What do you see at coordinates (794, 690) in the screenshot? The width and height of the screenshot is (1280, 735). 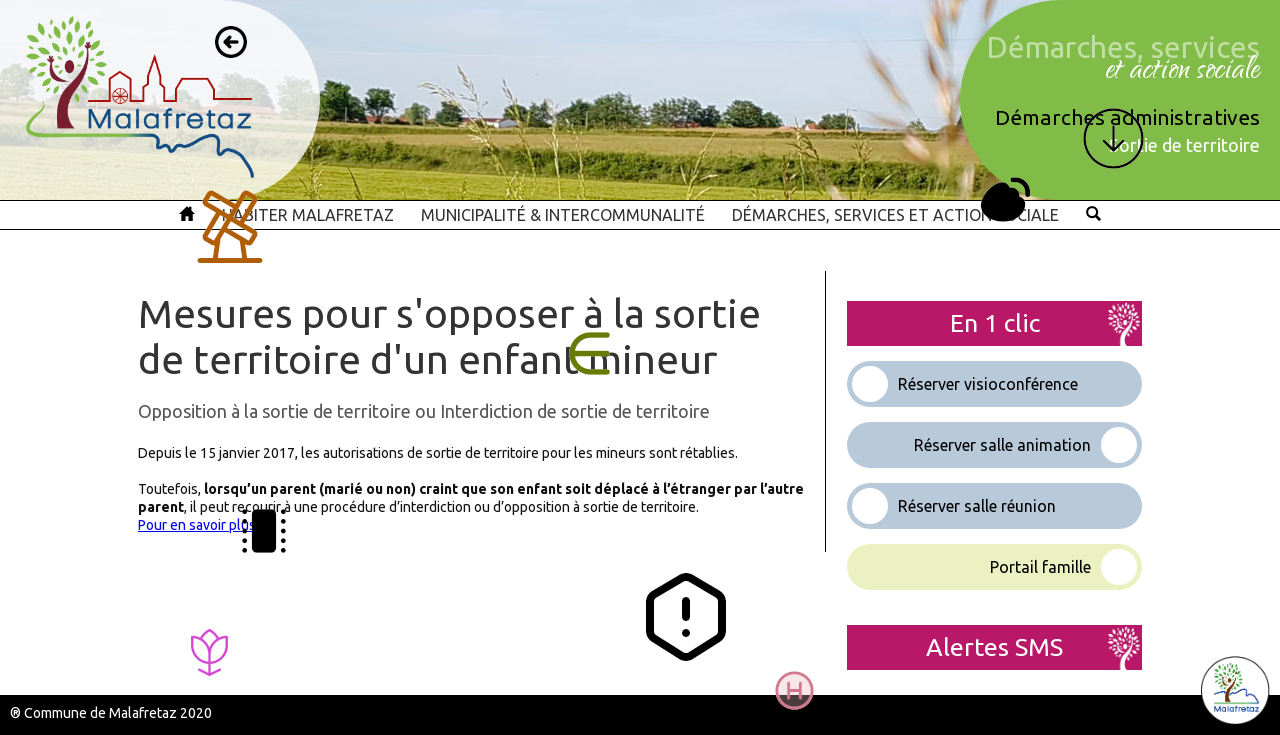 I see `hospital or medical facility indicator` at bounding box center [794, 690].